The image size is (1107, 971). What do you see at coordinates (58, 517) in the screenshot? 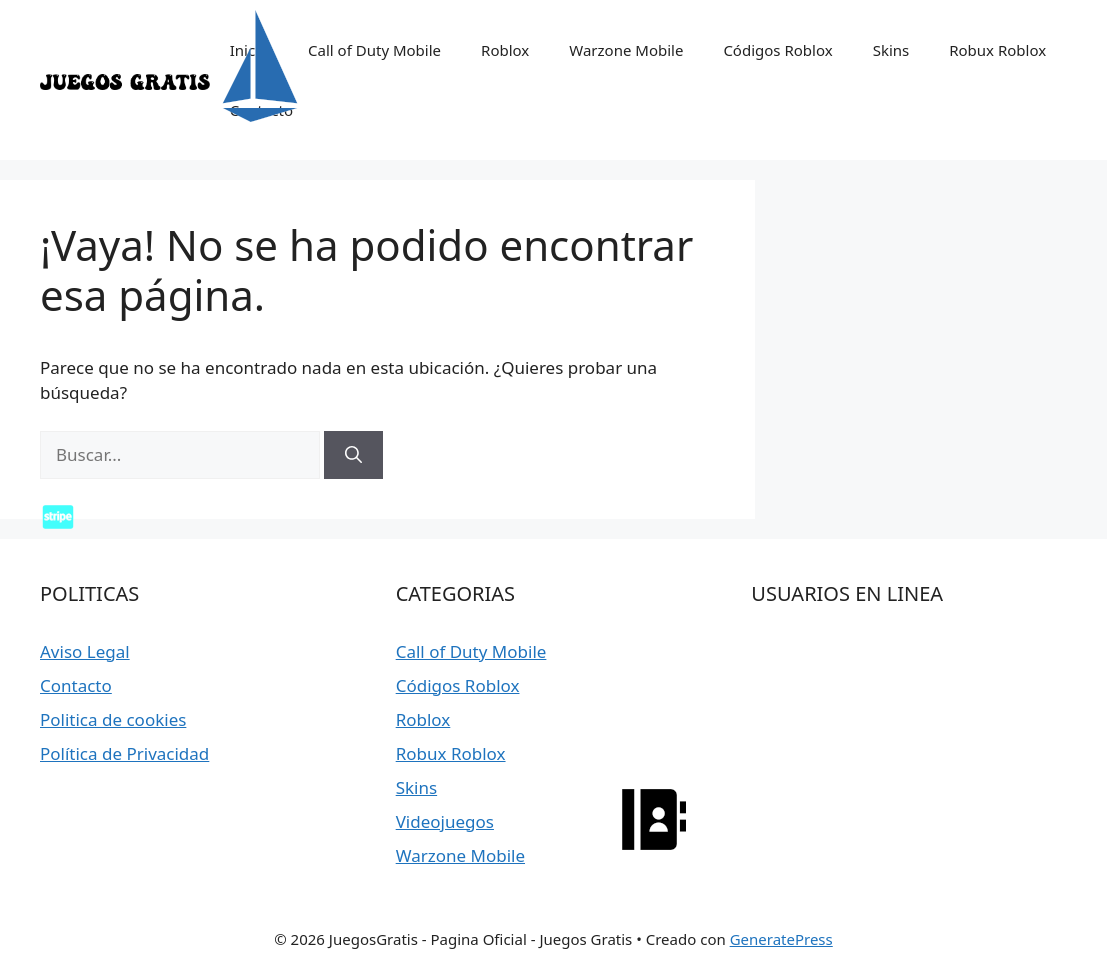
I see `pay with Stripe` at bounding box center [58, 517].